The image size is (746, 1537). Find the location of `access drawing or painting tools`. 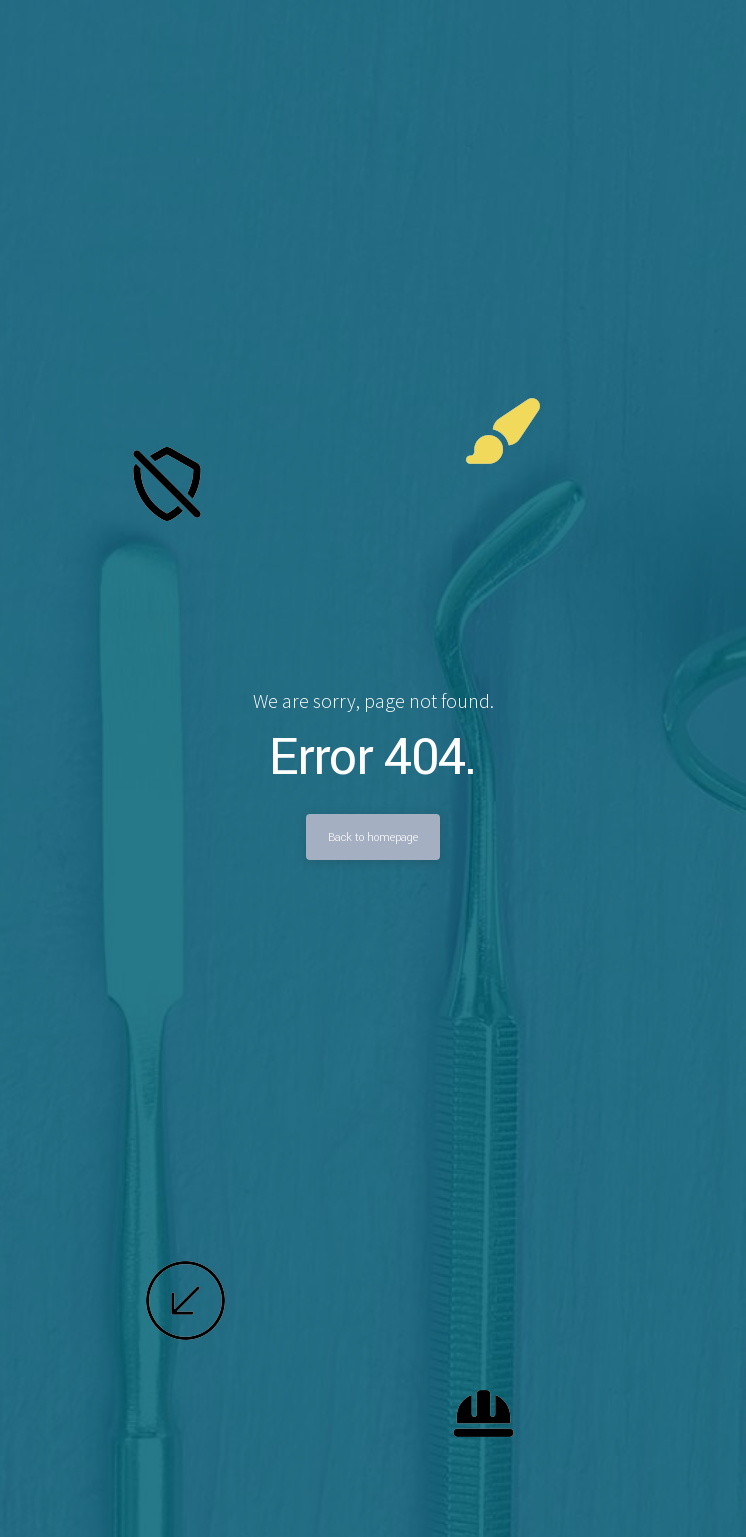

access drawing or painting tools is located at coordinates (503, 431).